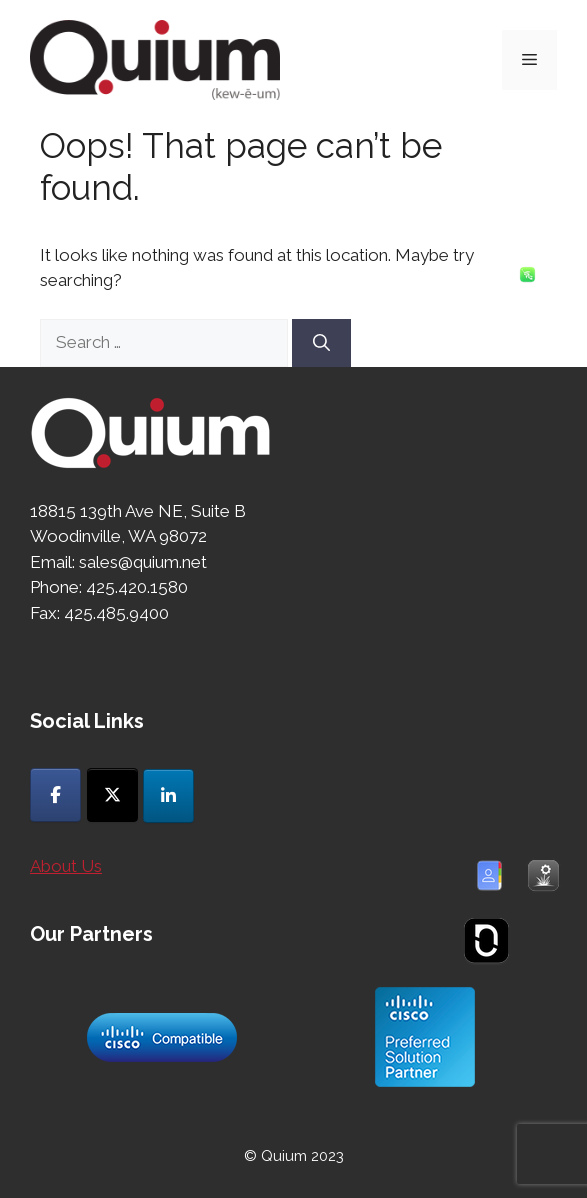 This screenshot has height=1198, width=587. What do you see at coordinates (527, 274) in the screenshot?
I see `open olive video editor` at bounding box center [527, 274].